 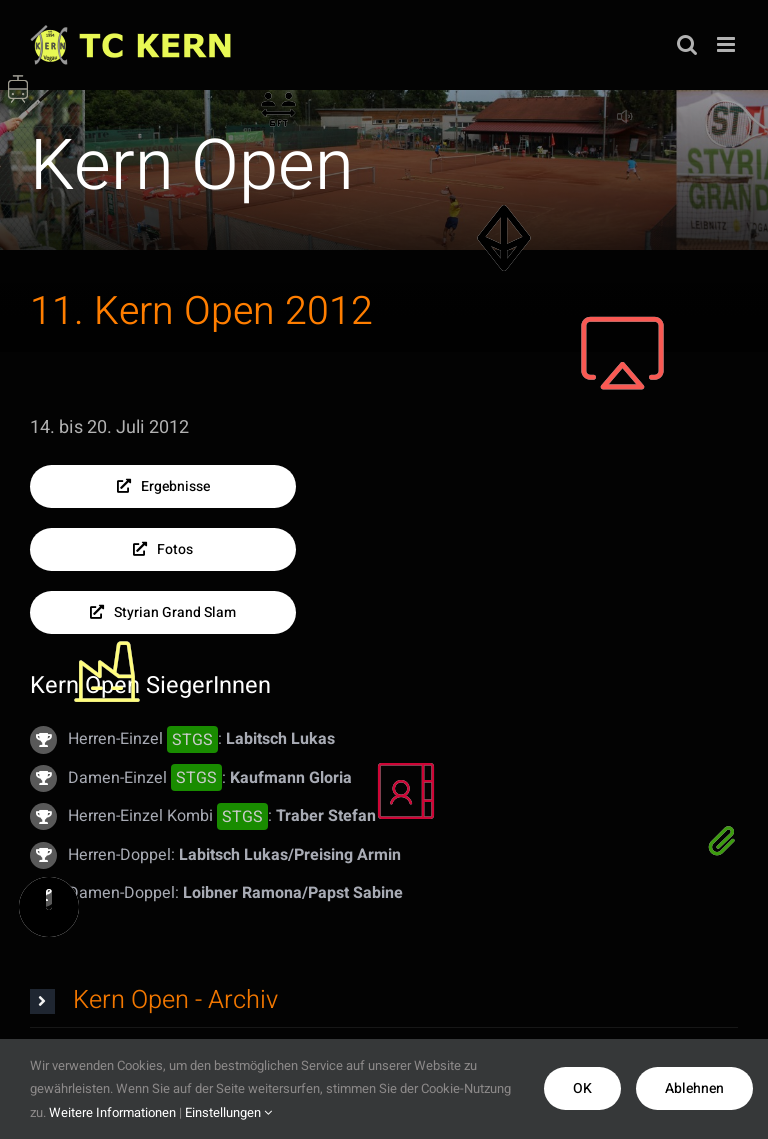 I want to click on view manufacturing or production facilities, so click(x=107, y=674).